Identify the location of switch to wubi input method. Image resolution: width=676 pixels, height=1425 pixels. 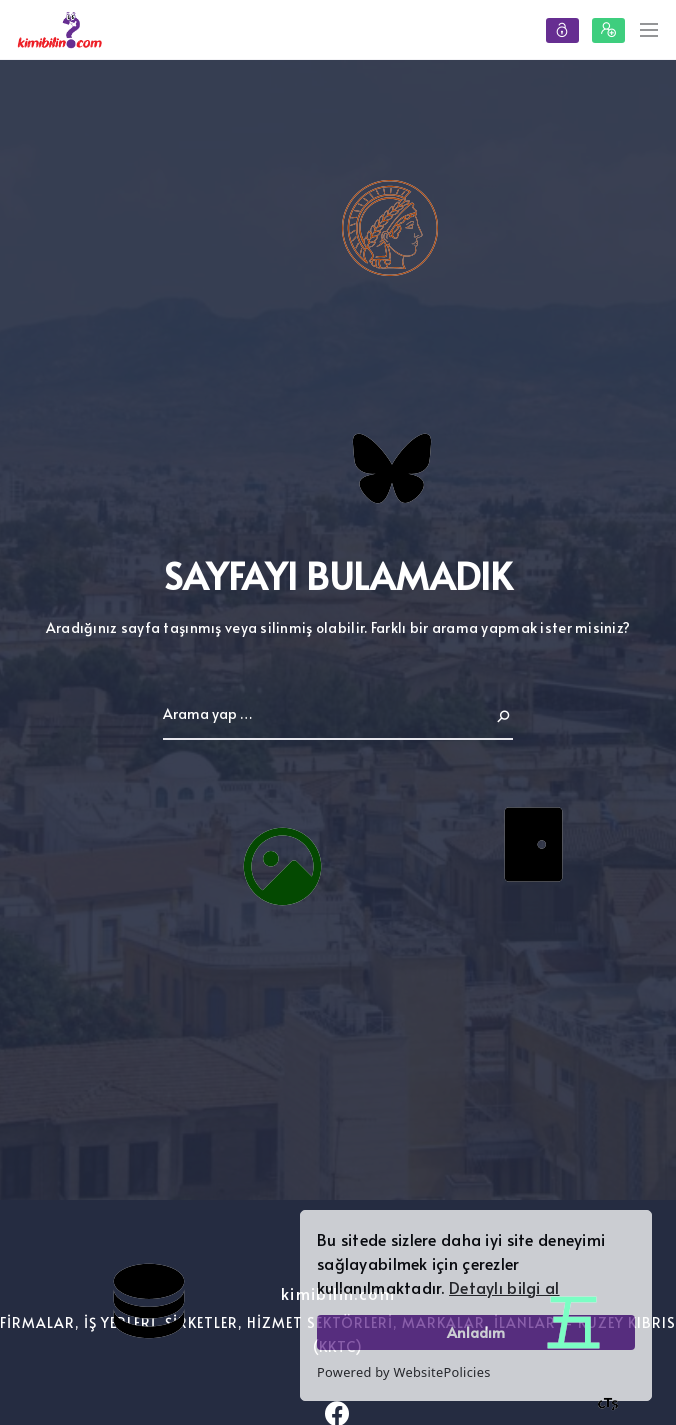
(573, 1322).